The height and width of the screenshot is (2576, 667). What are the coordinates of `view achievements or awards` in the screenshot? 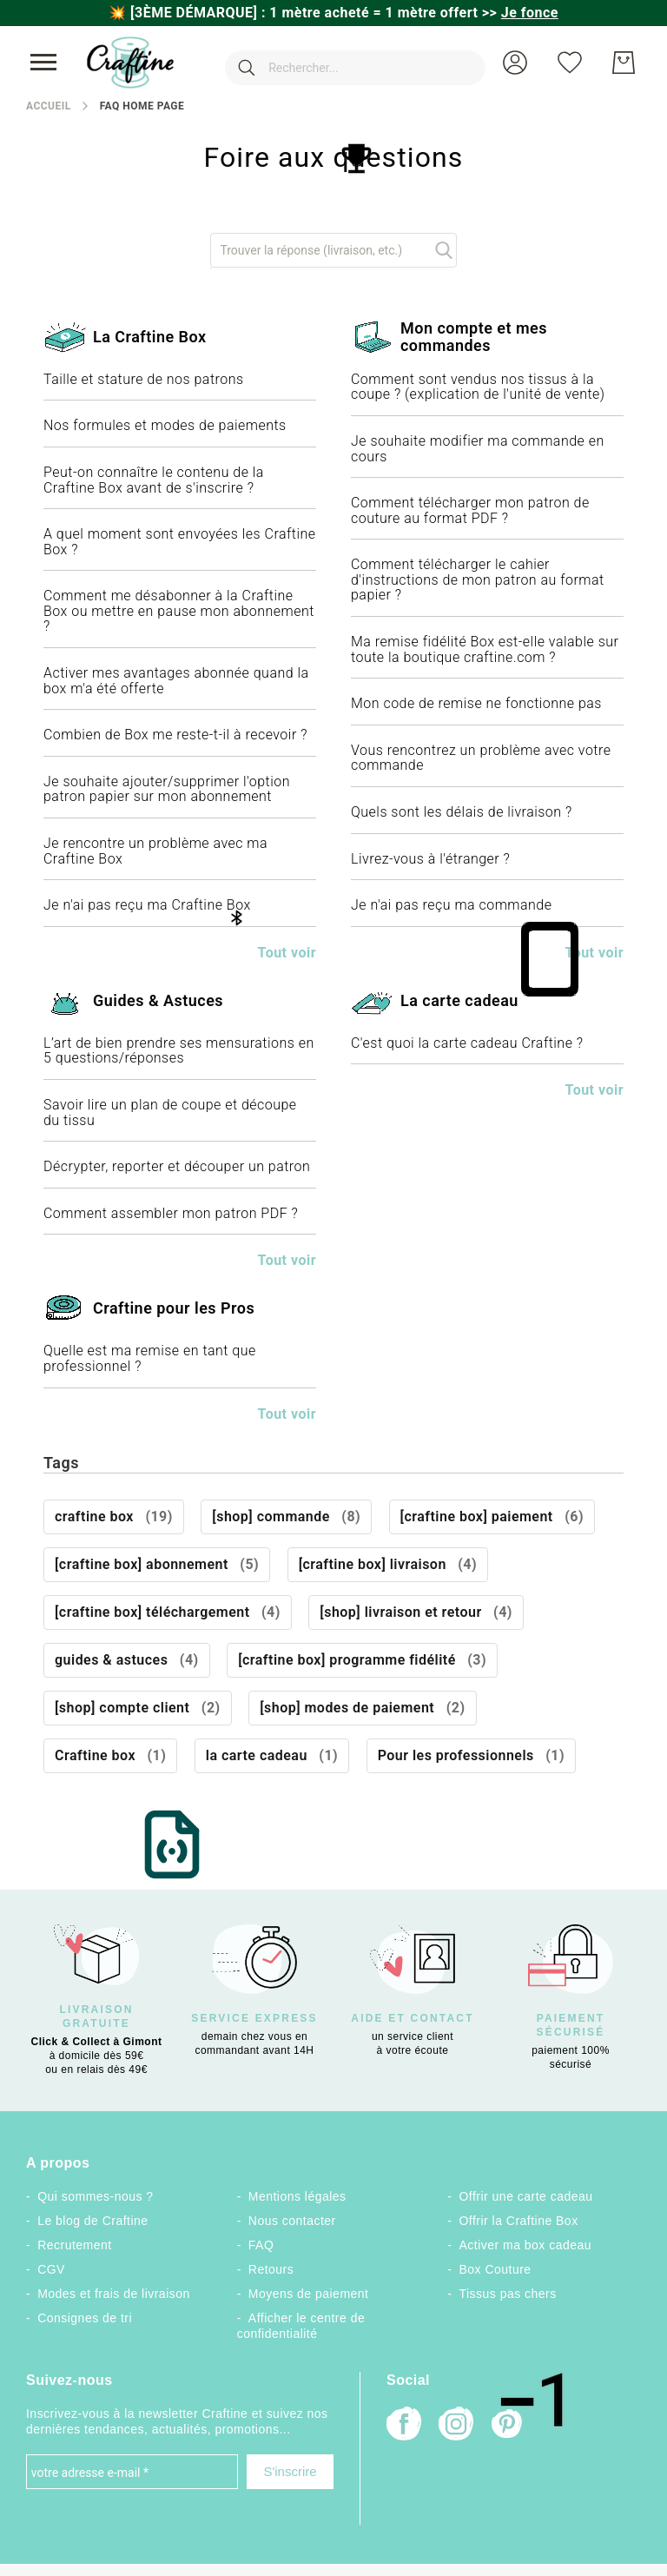 It's located at (356, 158).